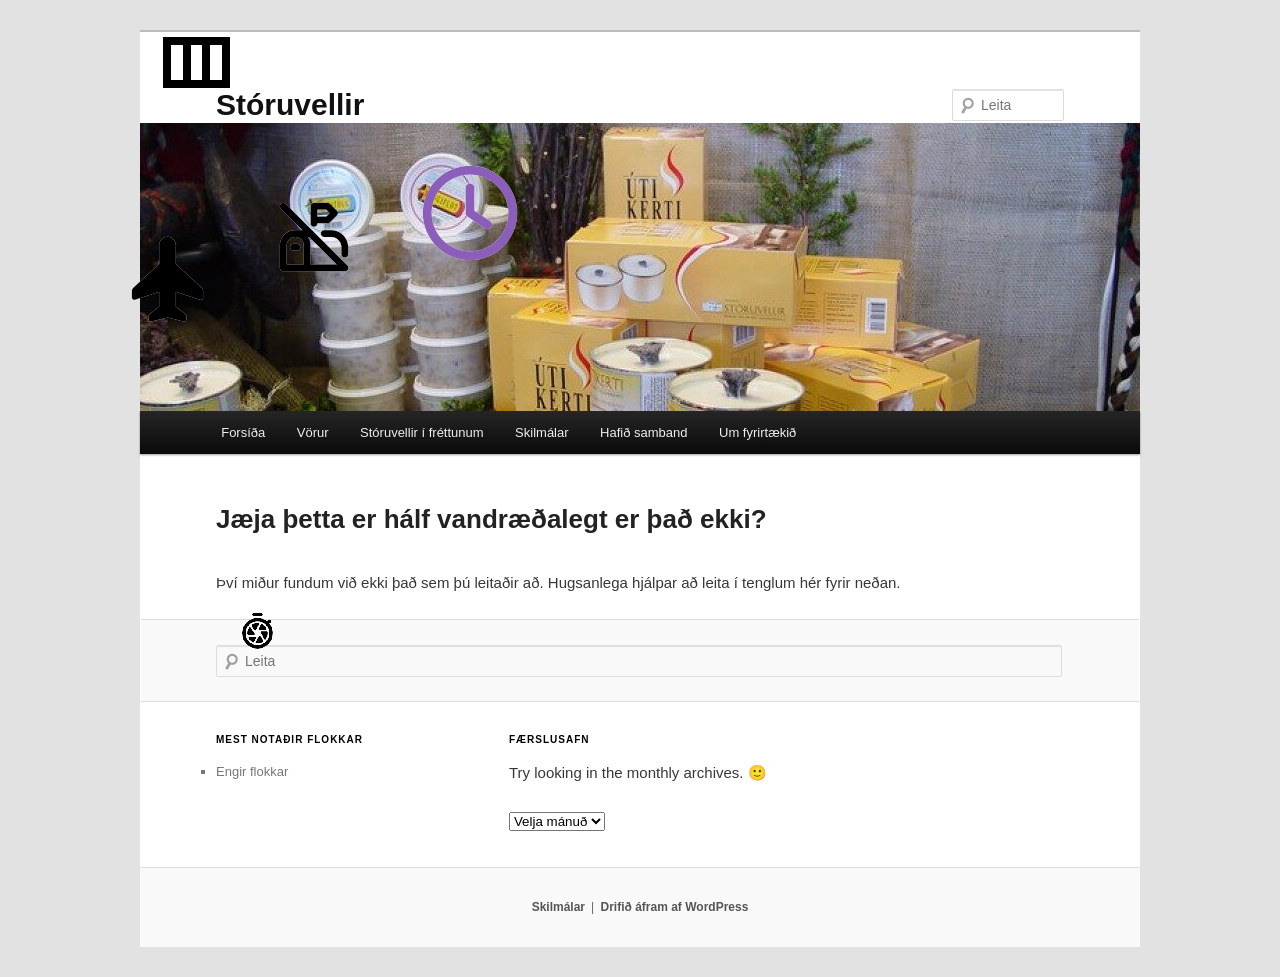 Image resolution: width=1280 pixels, height=977 pixels. I want to click on adjust camera shutter speed settings, so click(257, 631).